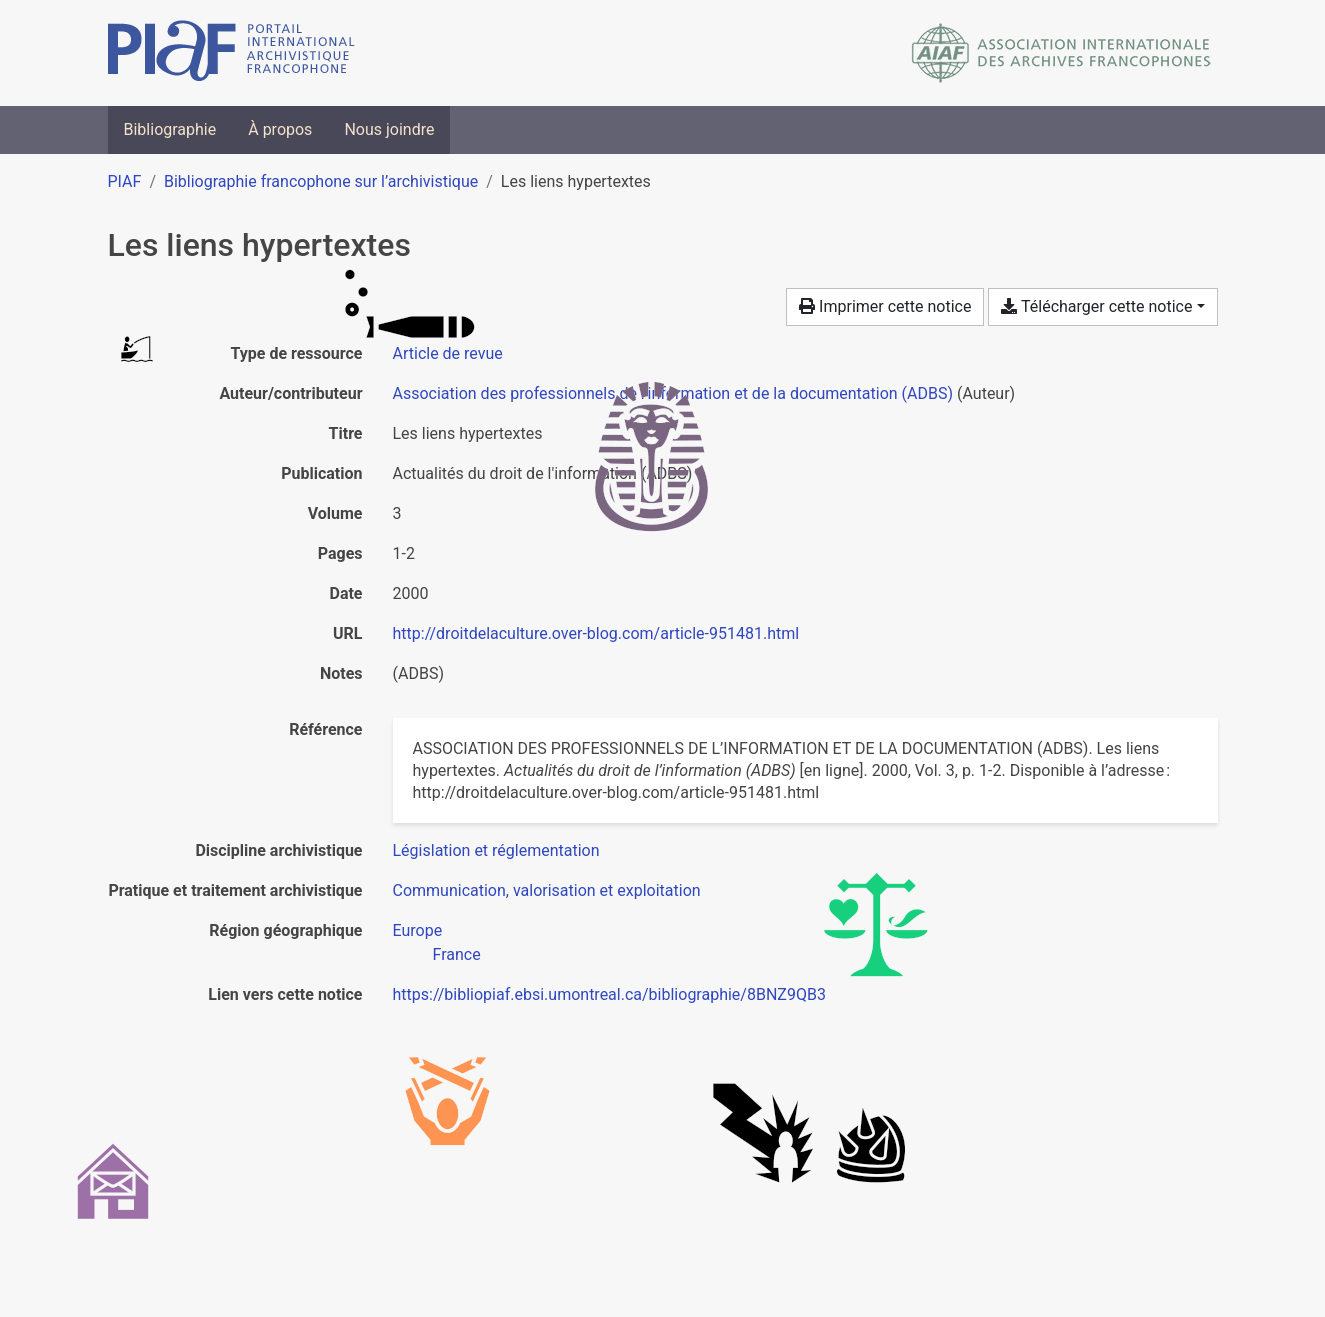 Image resolution: width=1325 pixels, height=1317 pixels. What do you see at coordinates (113, 1181) in the screenshot?
I see `find nearby post office locations` at bounding box center [113, 1181].